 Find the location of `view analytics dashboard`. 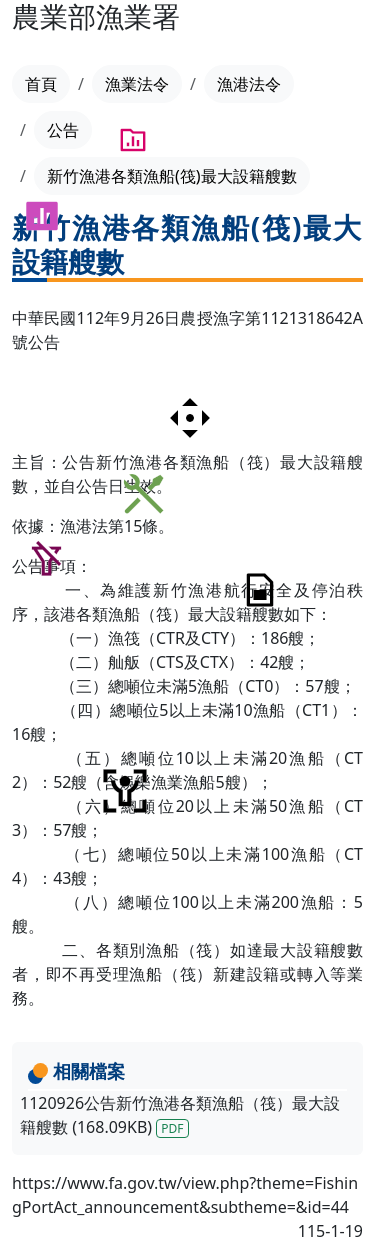

view analytics dashboard is located at coordinates (42, 216).